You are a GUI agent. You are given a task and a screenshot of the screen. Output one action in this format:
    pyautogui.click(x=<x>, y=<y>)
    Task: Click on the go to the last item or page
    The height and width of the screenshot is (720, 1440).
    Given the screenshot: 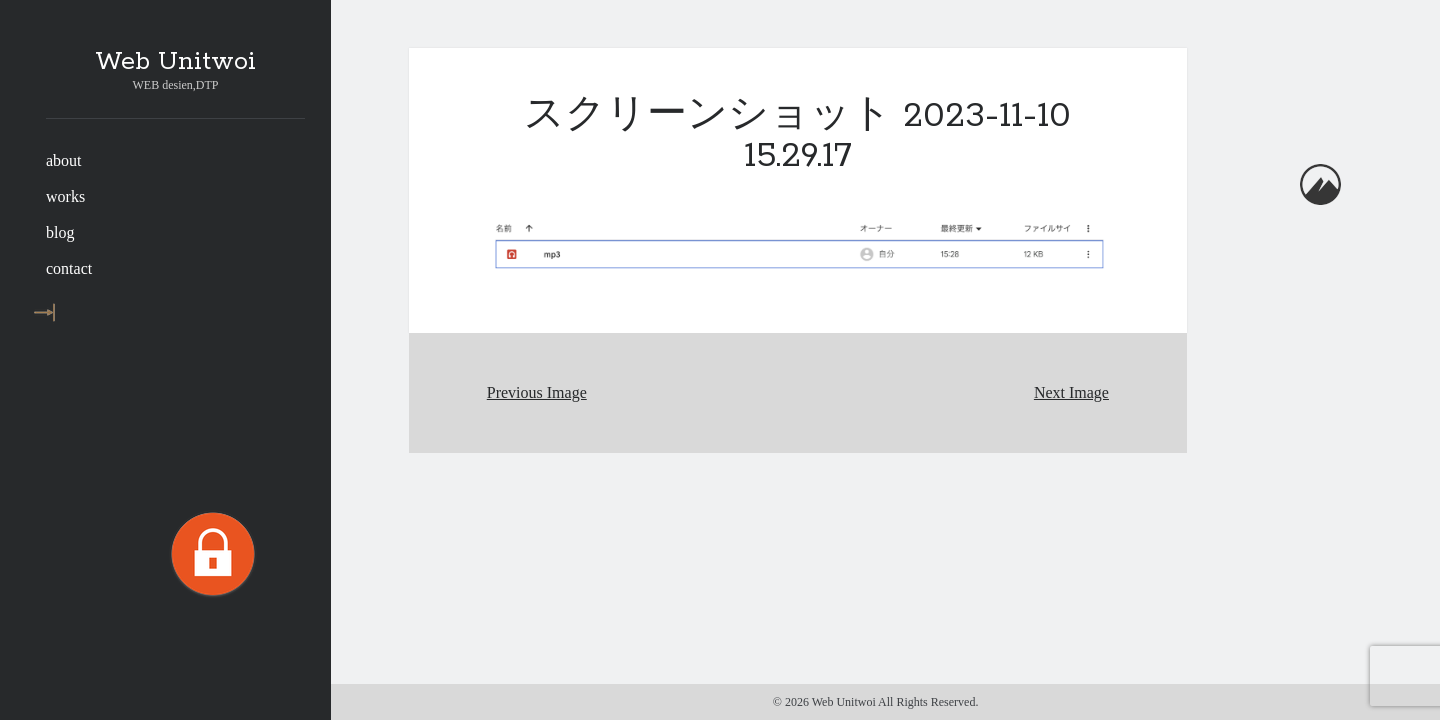 What is the action you would take?
    pyautogui.click(x=44, y=312)
    